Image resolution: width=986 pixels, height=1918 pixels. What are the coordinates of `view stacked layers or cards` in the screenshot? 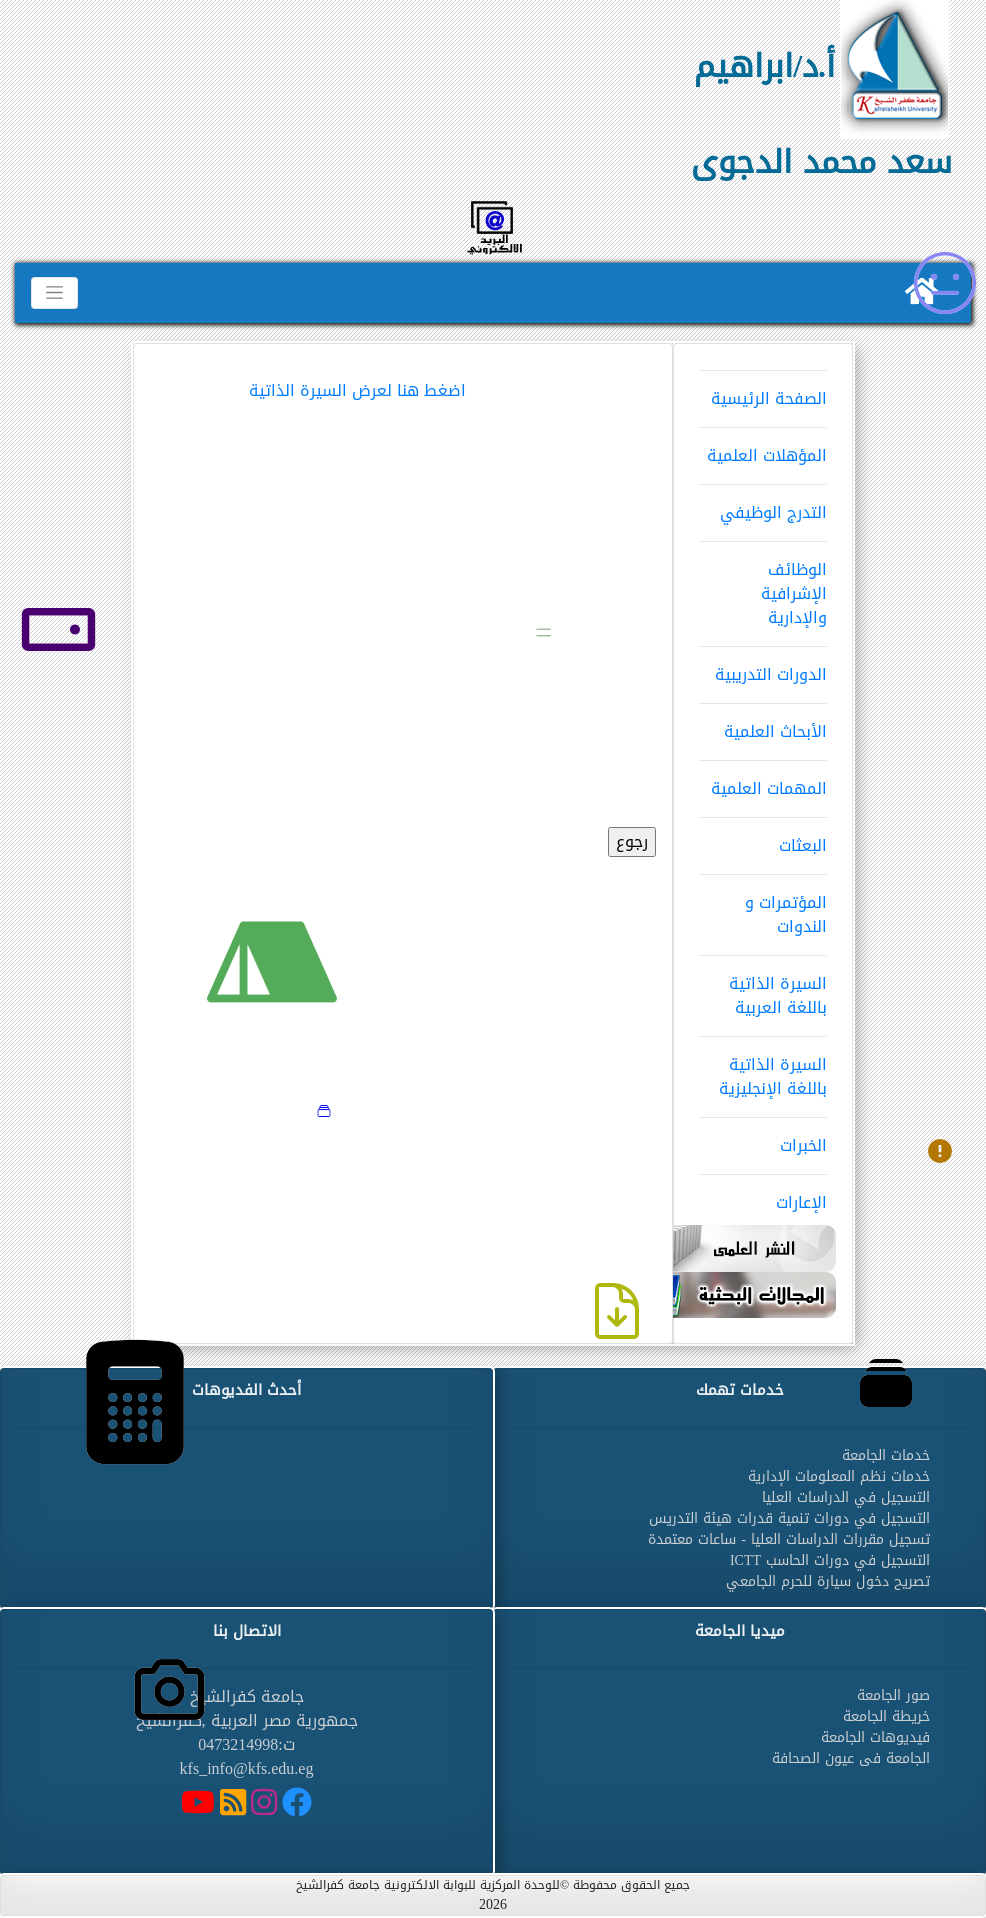 It's located at (324, 1111).